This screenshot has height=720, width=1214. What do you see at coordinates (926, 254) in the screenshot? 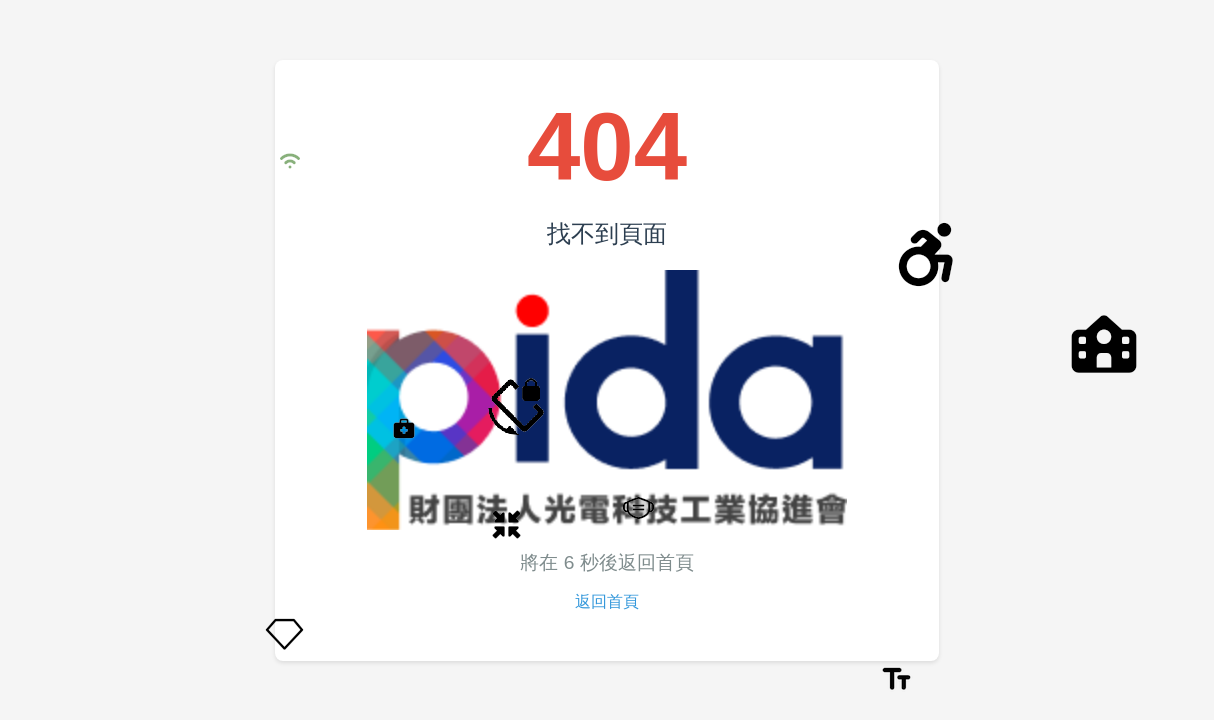
I see `indicates wheelchair accessibility` at bounding box center [926, 254].